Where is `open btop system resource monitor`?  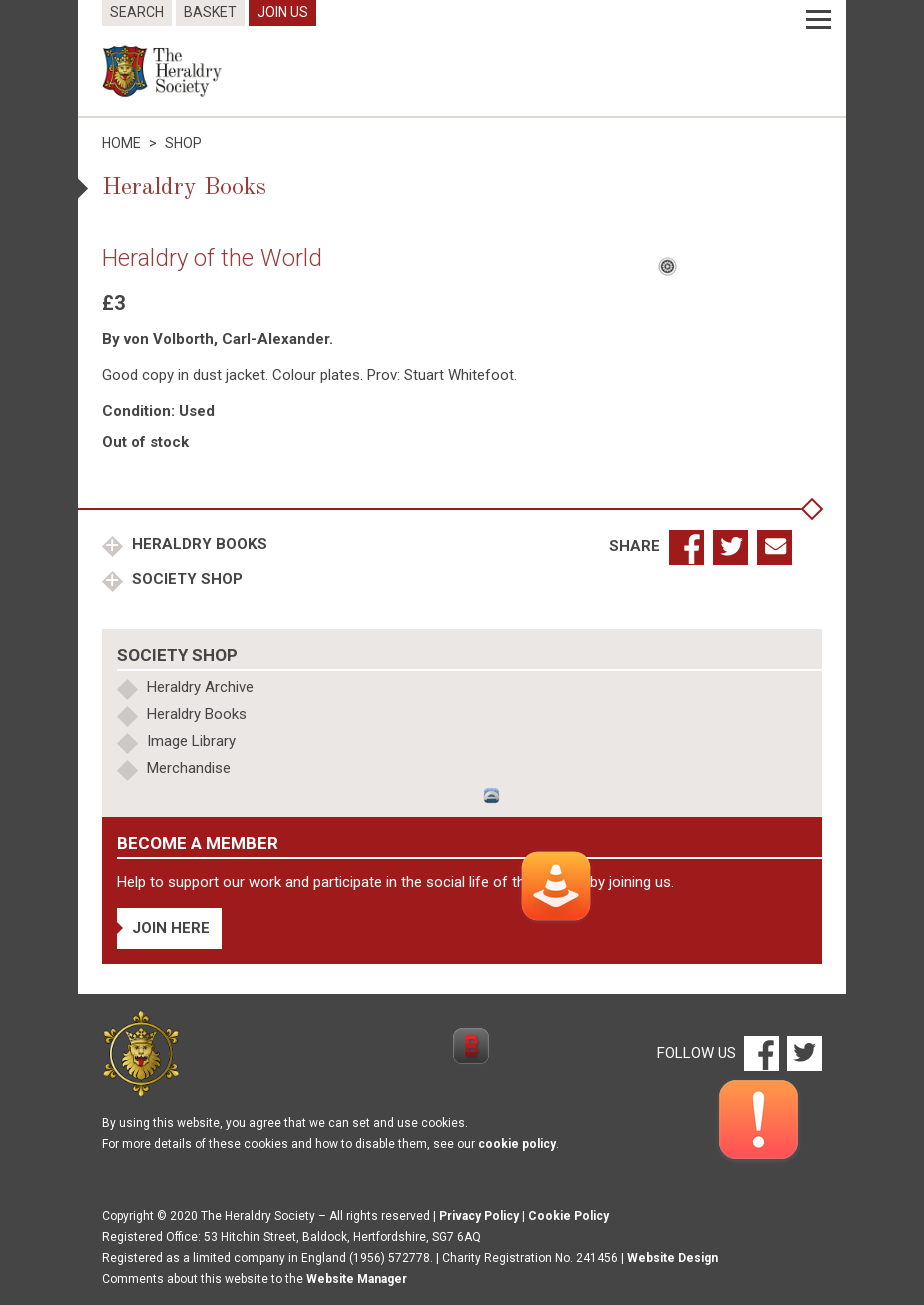
open btop system resource monitor is located at coordinates (471, 1046).